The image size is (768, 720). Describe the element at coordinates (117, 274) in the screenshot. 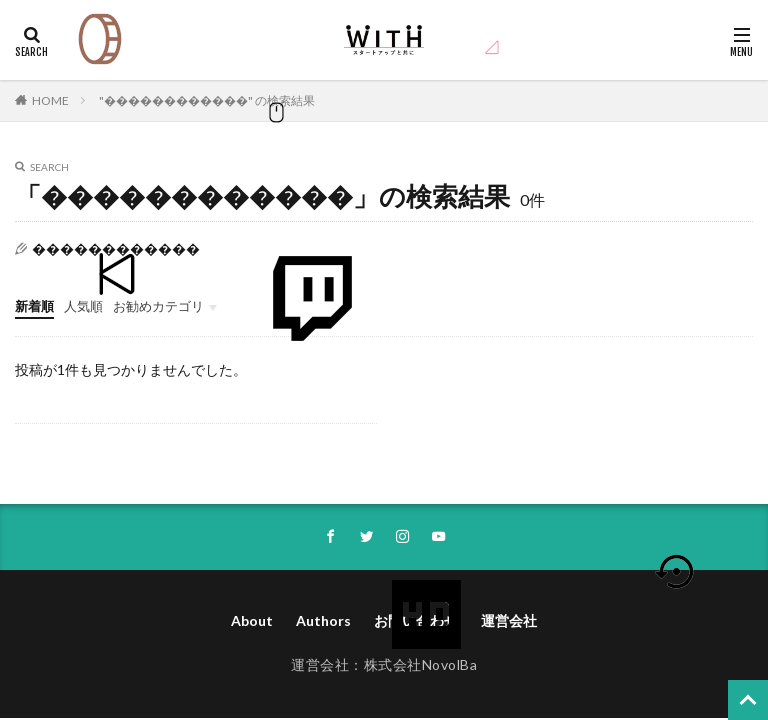

I see `skip to previous track` at that location.